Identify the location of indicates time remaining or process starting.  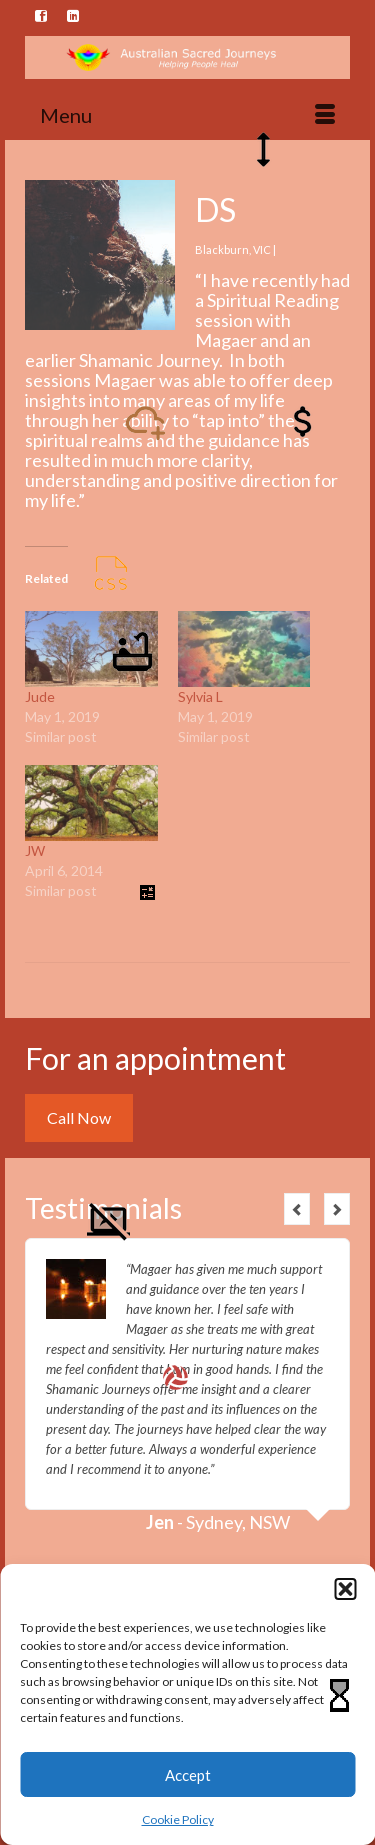
(339, 1695).